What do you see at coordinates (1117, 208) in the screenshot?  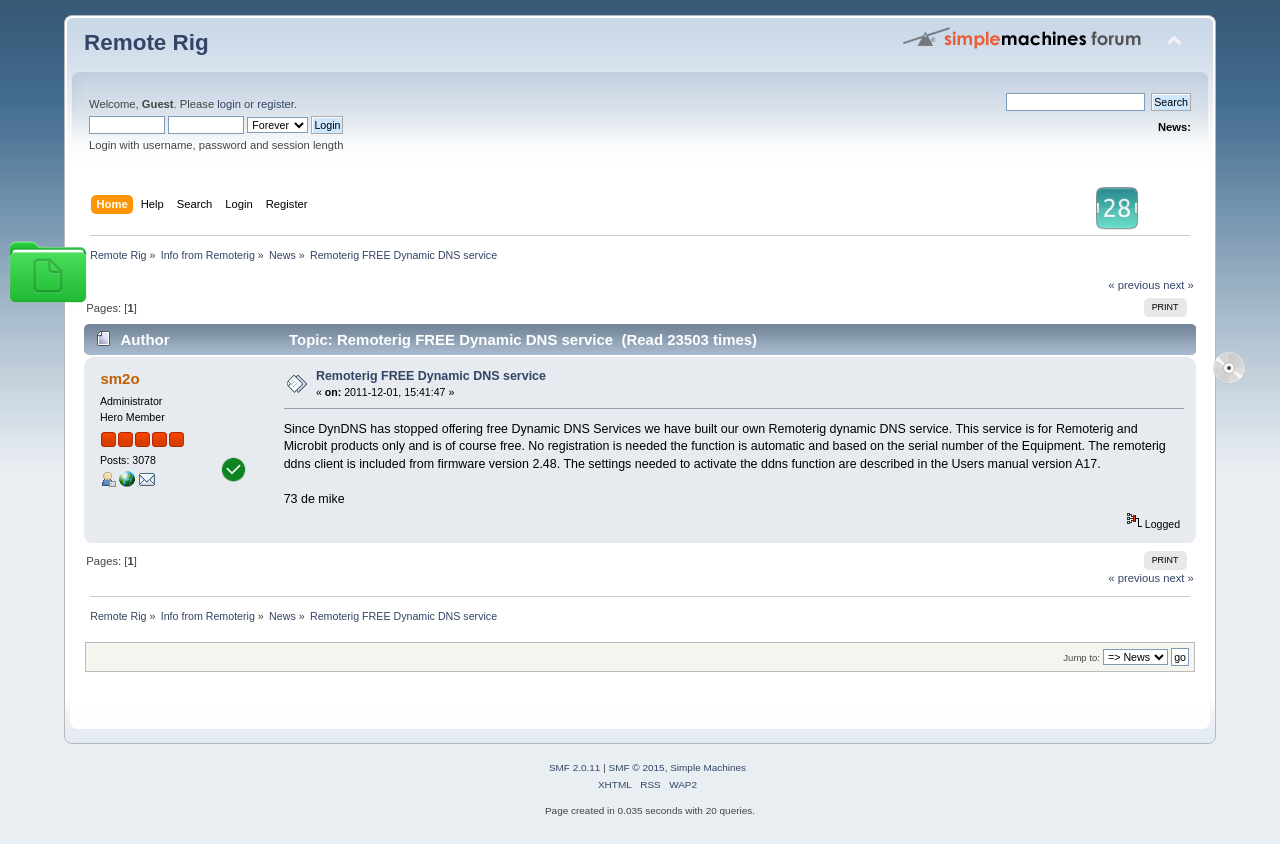 I see `open the office calendar app` at bounding box center [1117, 208].